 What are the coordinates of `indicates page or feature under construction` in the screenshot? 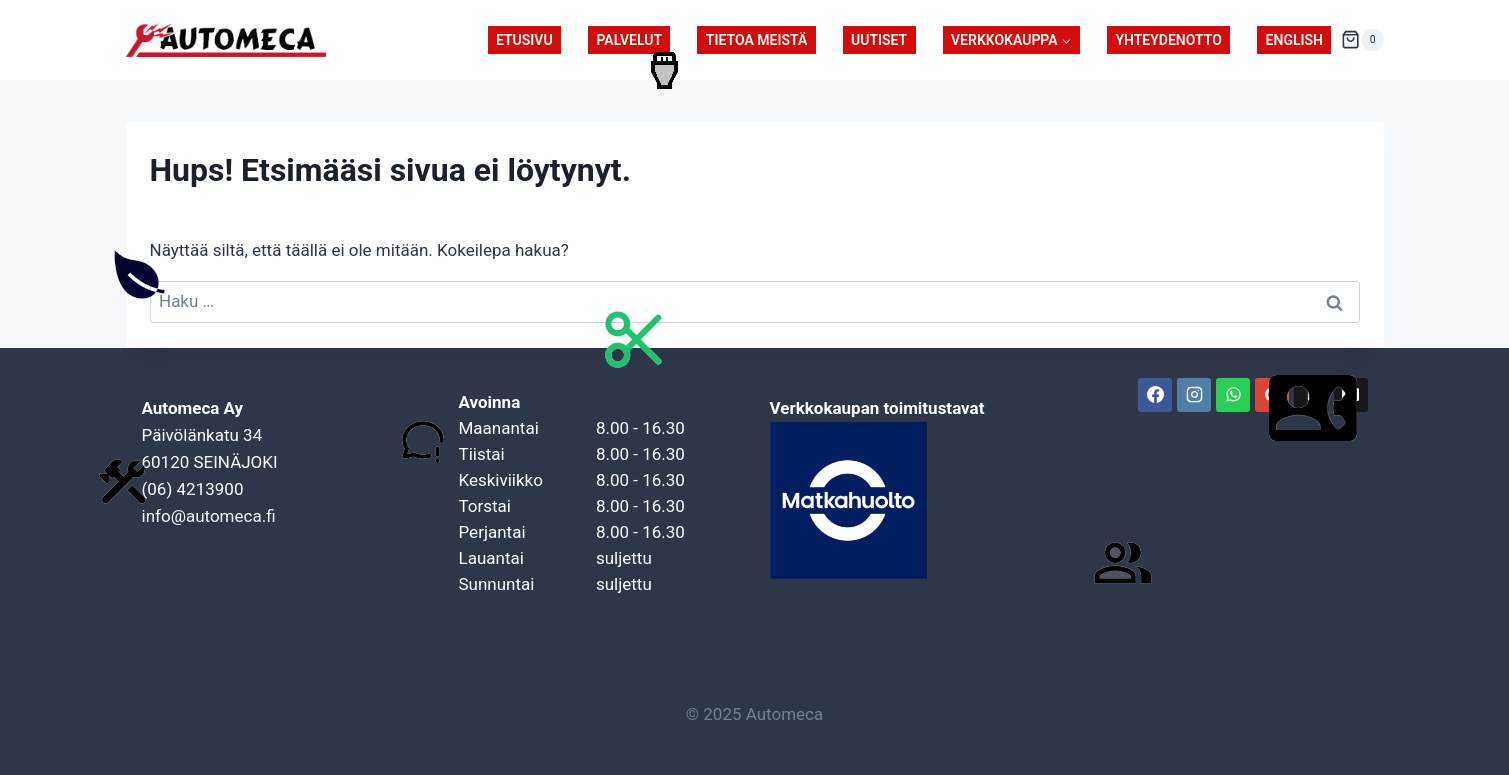 It's located at (122, 482).